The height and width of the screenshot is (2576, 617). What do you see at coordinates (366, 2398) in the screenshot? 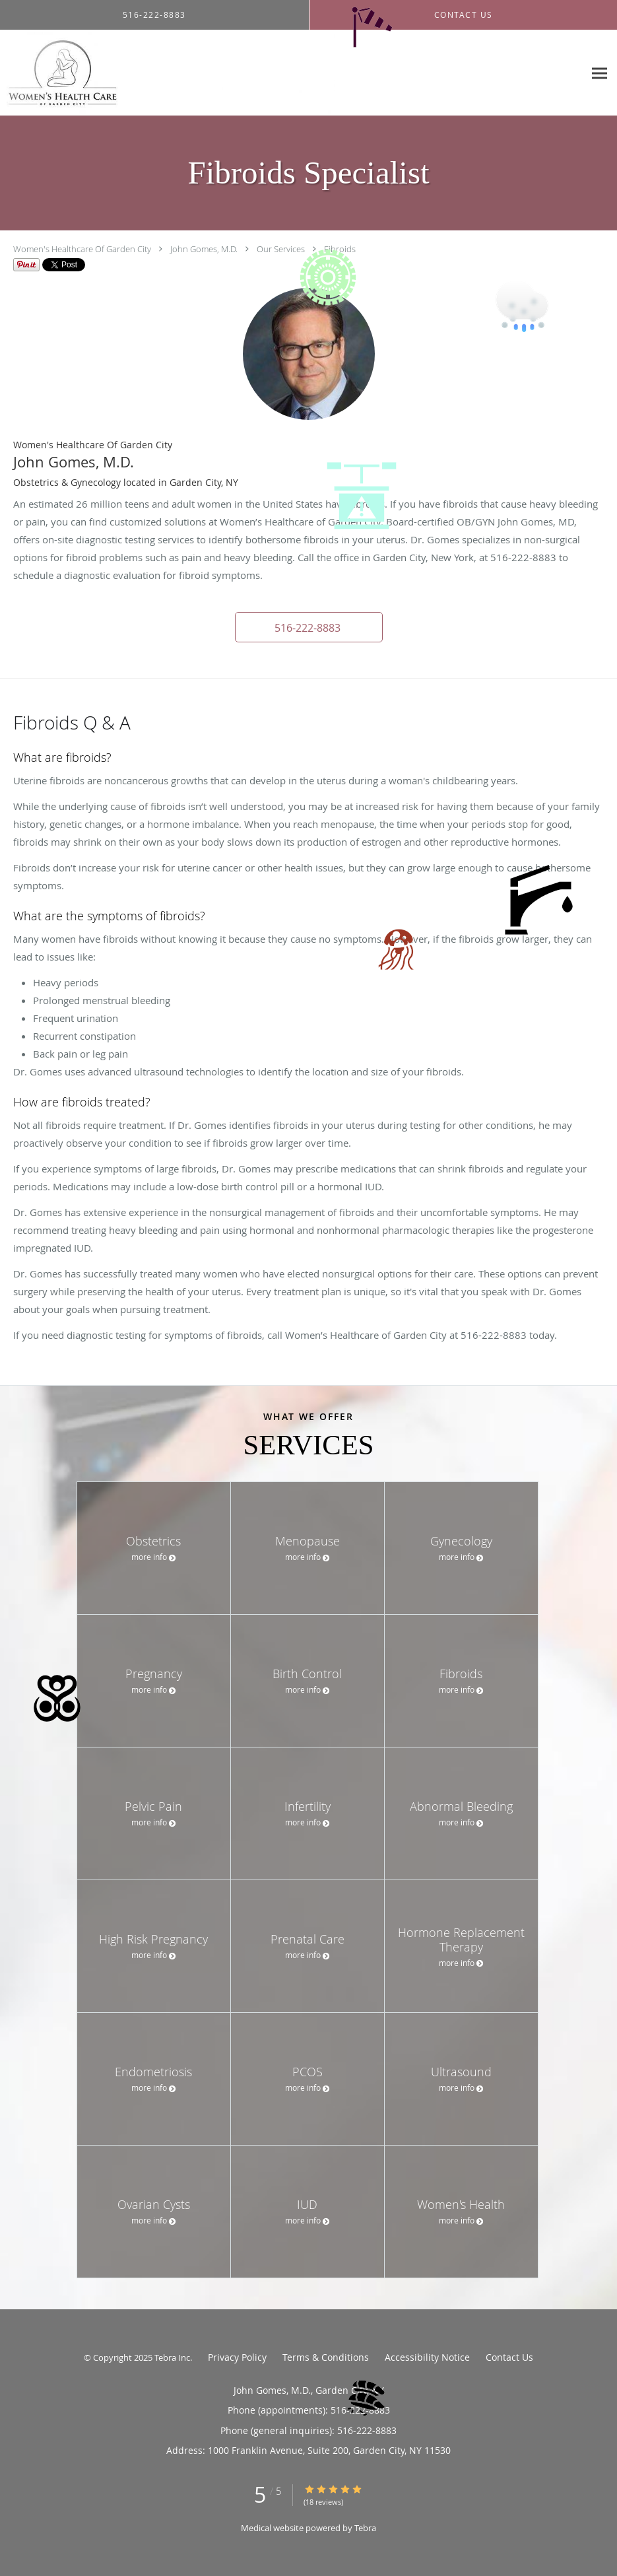
I see `browse sushi or Japanese food options` at bounding box center [366, 2398].